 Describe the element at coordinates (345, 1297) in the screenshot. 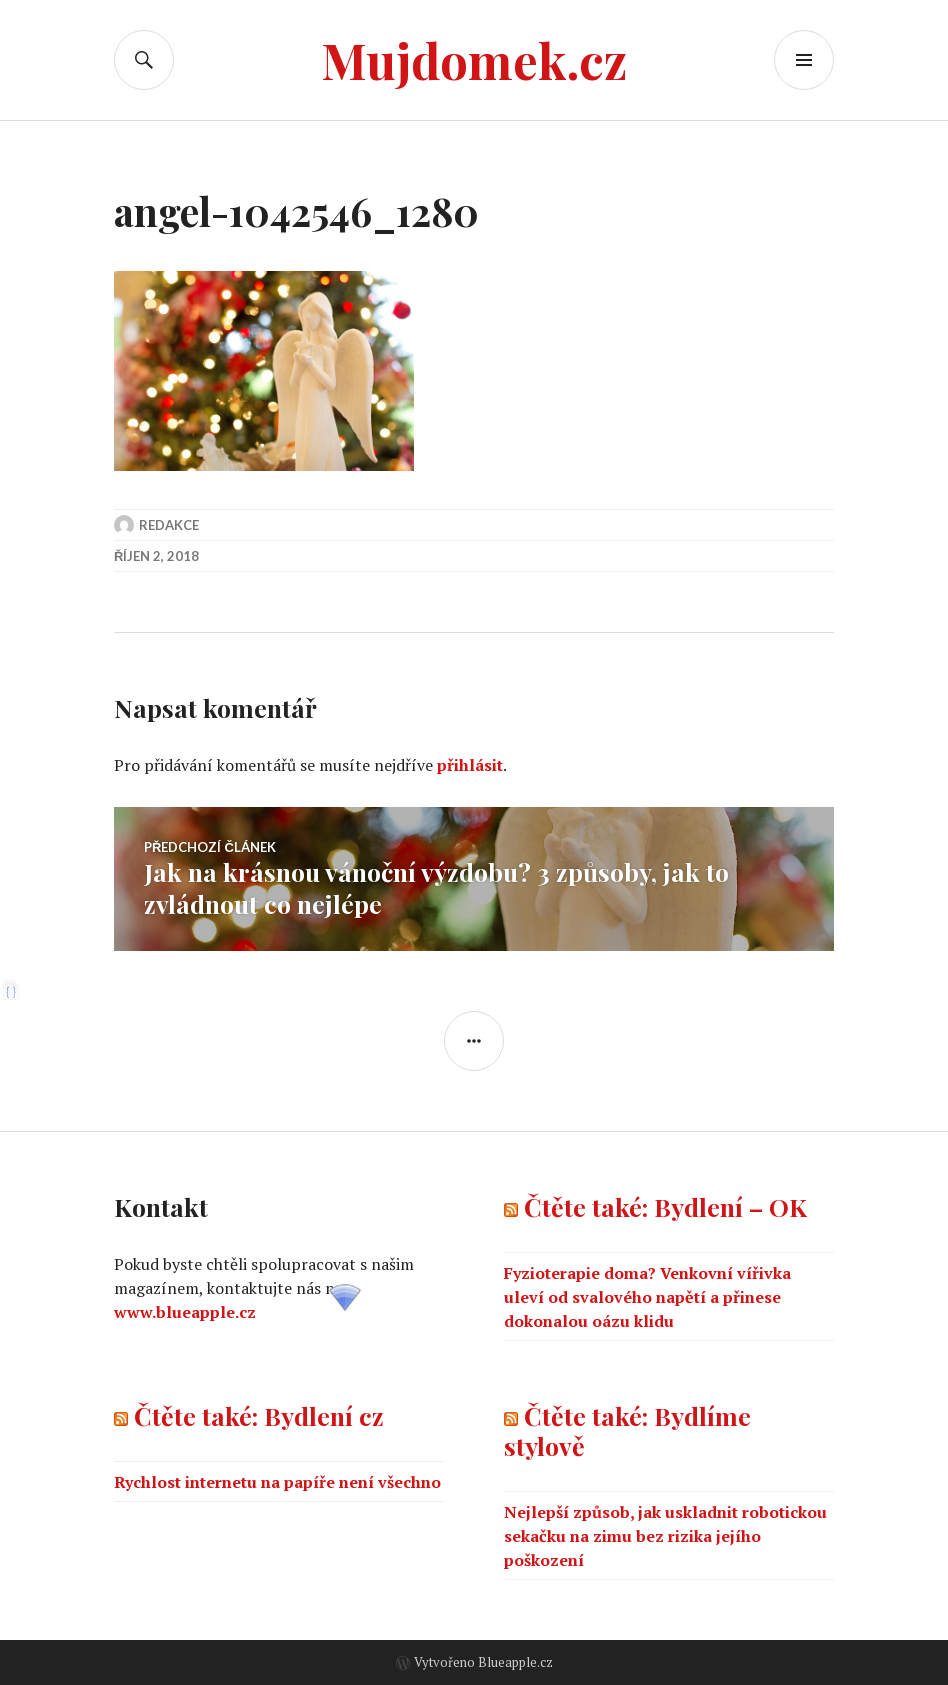

I see `indicates wireless network connection status` at that location.